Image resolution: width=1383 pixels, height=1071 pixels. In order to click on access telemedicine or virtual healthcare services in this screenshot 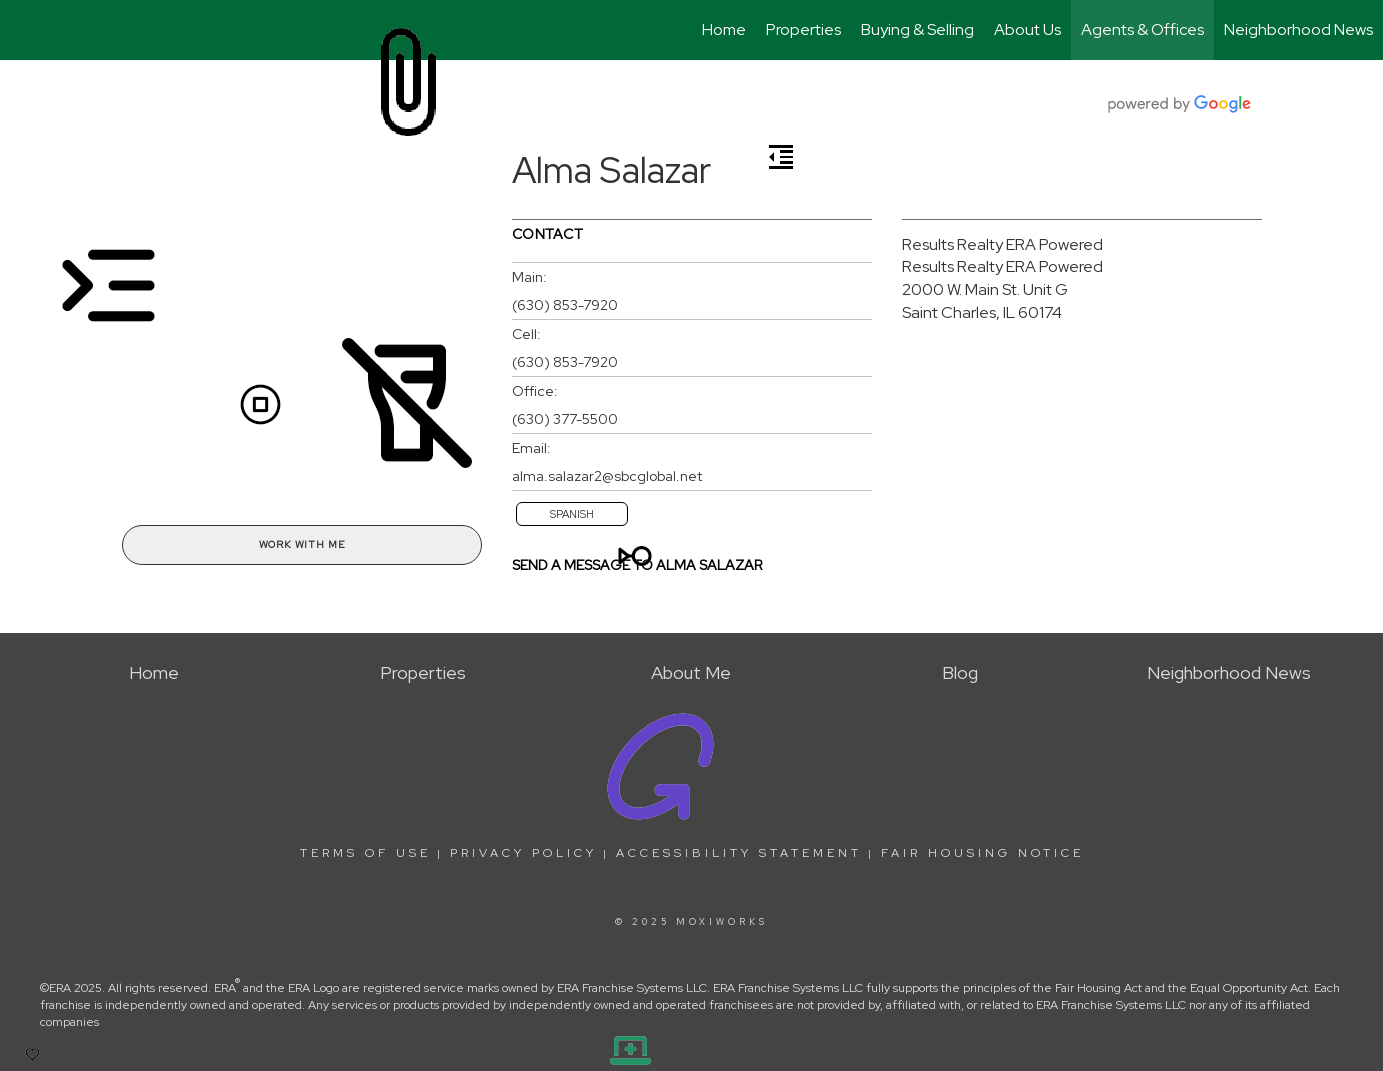, I will do `click(630, 1050)`.